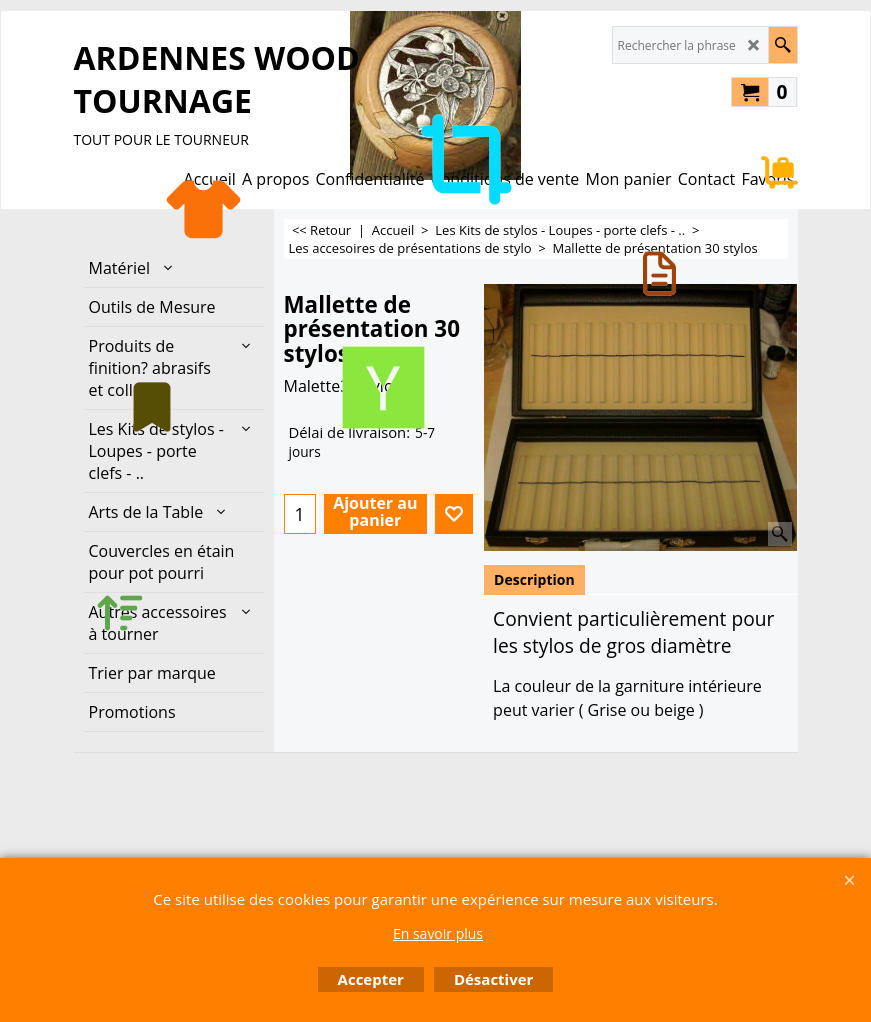 The image size is (871, 1022). What do you see at coordinates (466, 159) in the screenshot?
I see `crop or resize an image` at bounding box center [466, 159].